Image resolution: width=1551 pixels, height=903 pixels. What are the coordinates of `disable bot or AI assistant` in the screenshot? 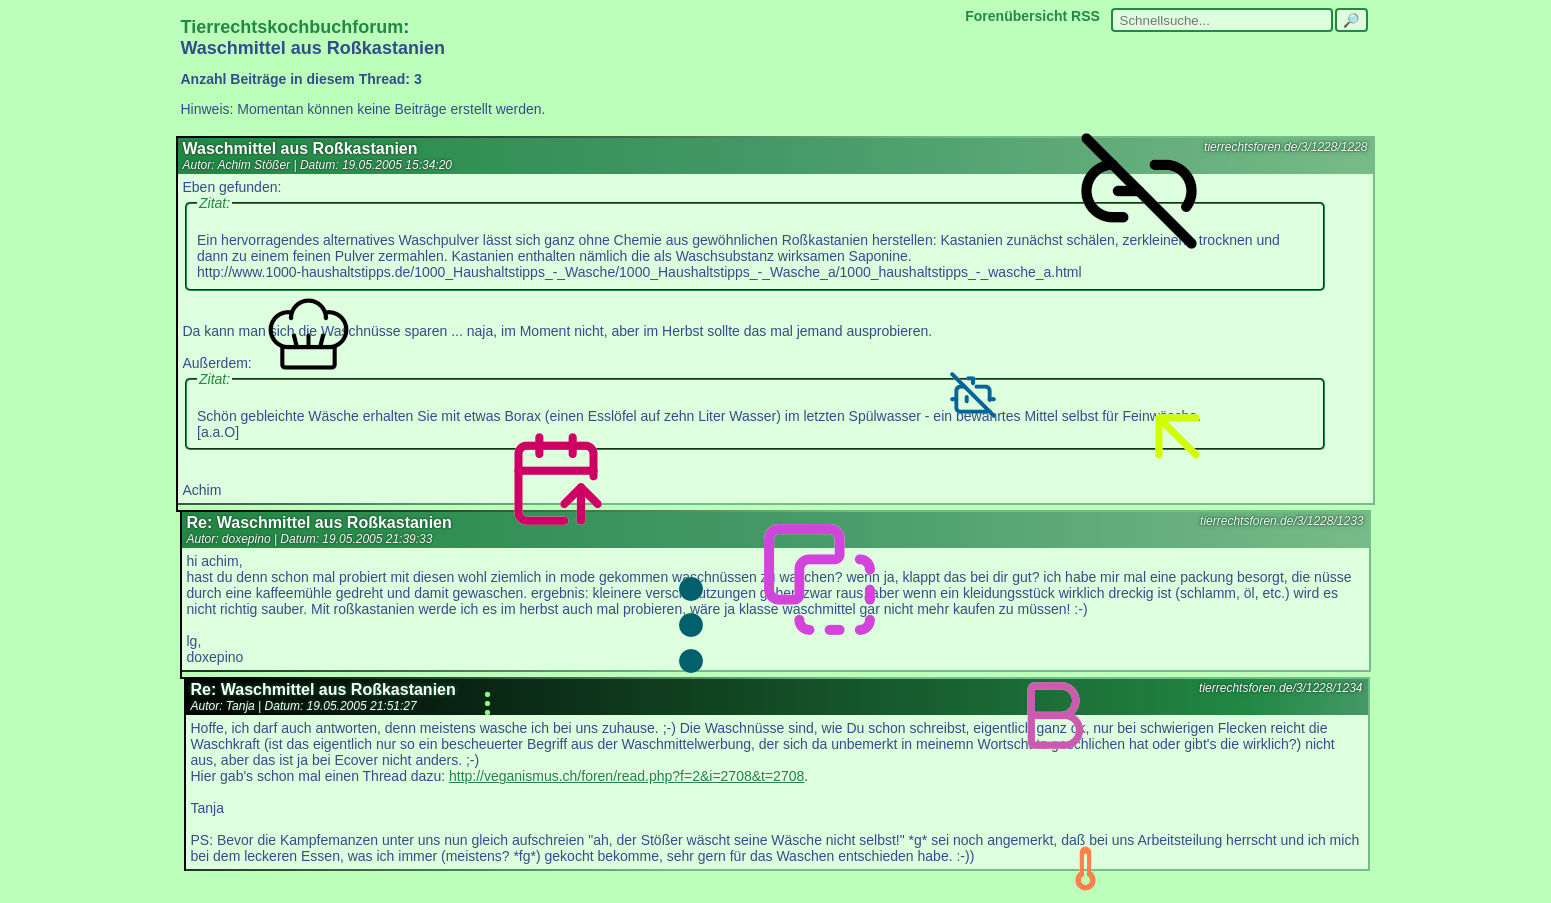 It's located at (973, 395).